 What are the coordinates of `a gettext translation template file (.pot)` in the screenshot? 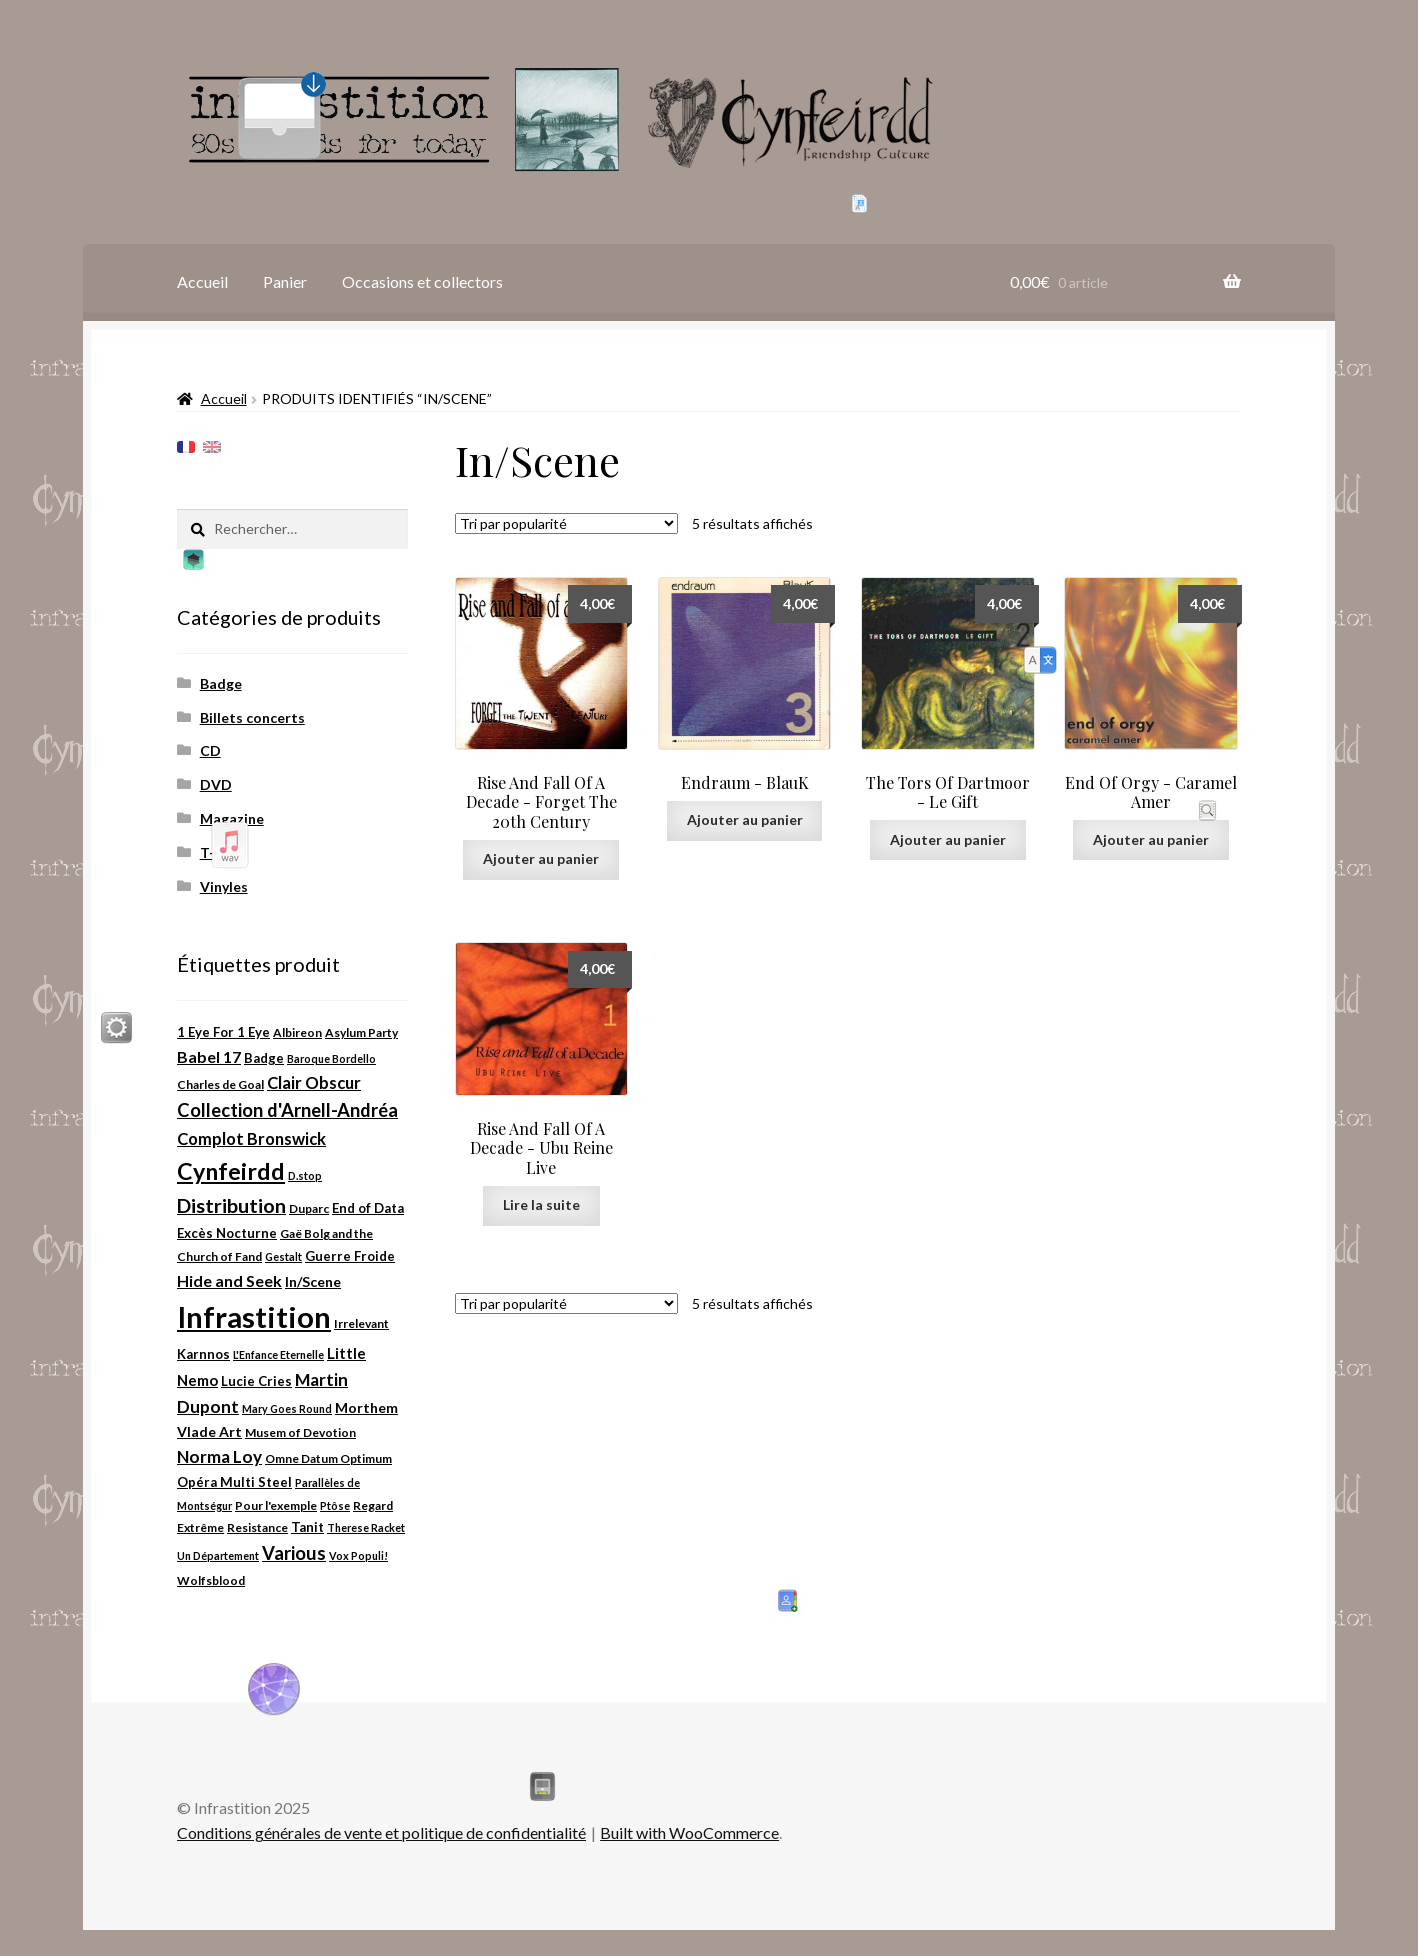 It's located at (859, 203).